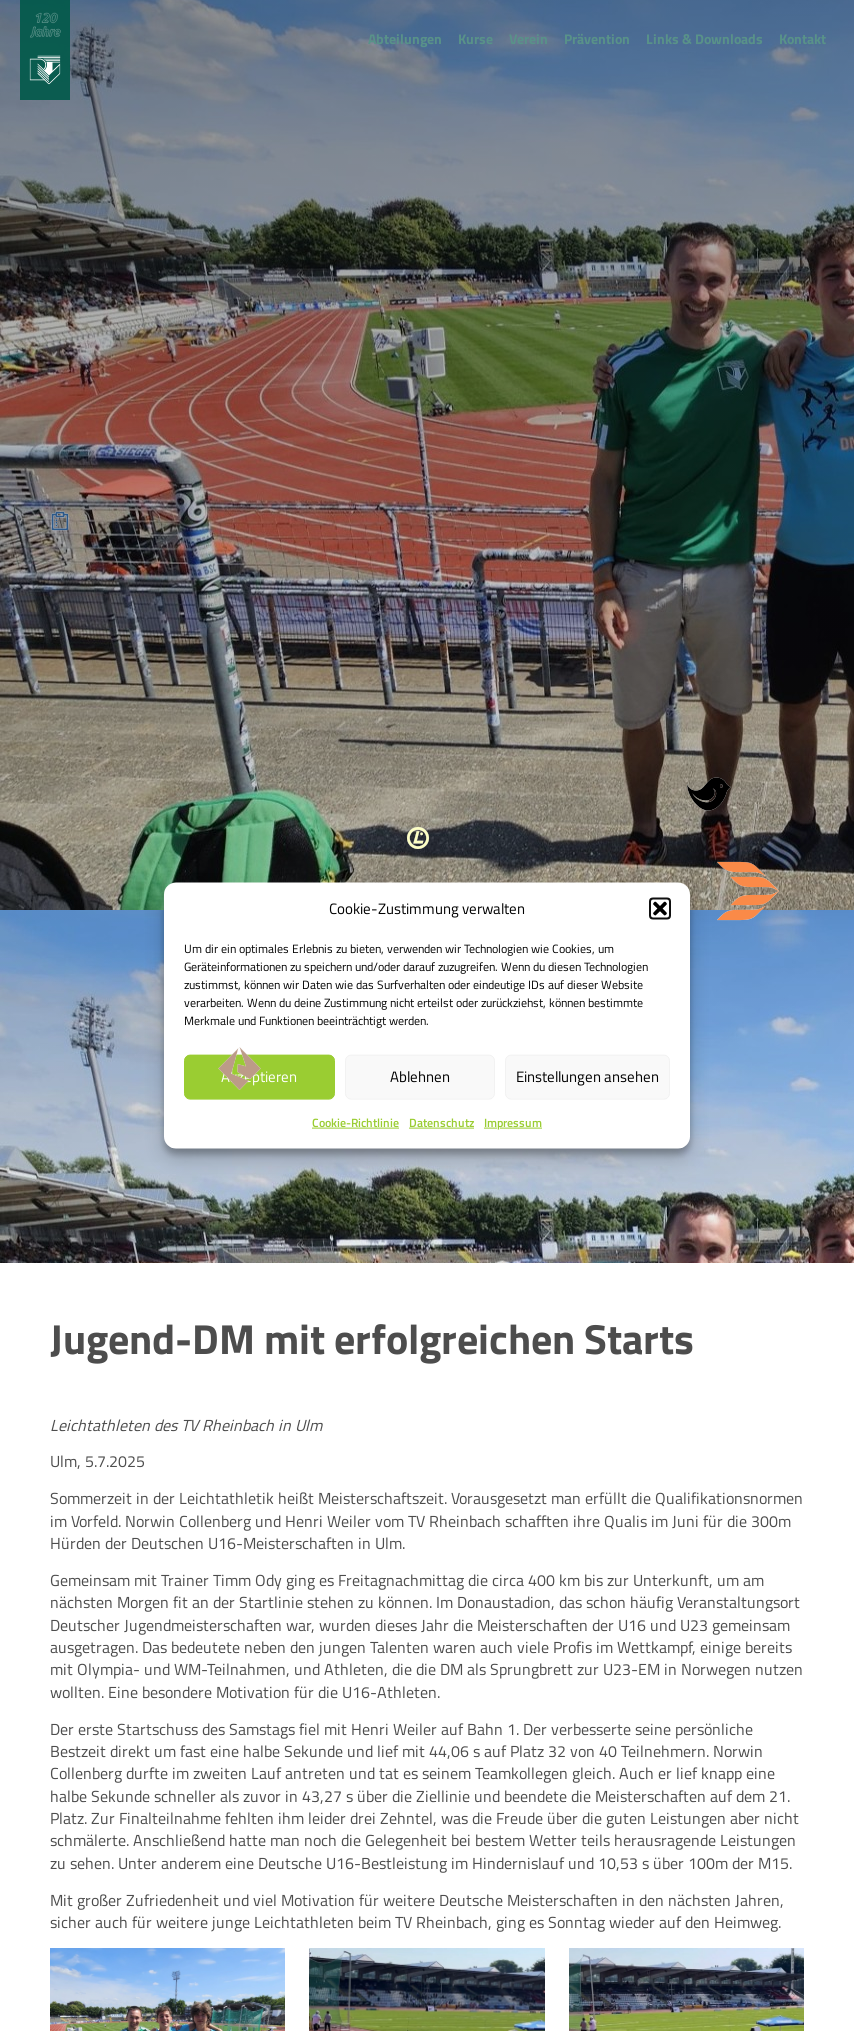 This screenshot has width=854, height=2031. I want to click on bombardier company logo, so click(748, 891).